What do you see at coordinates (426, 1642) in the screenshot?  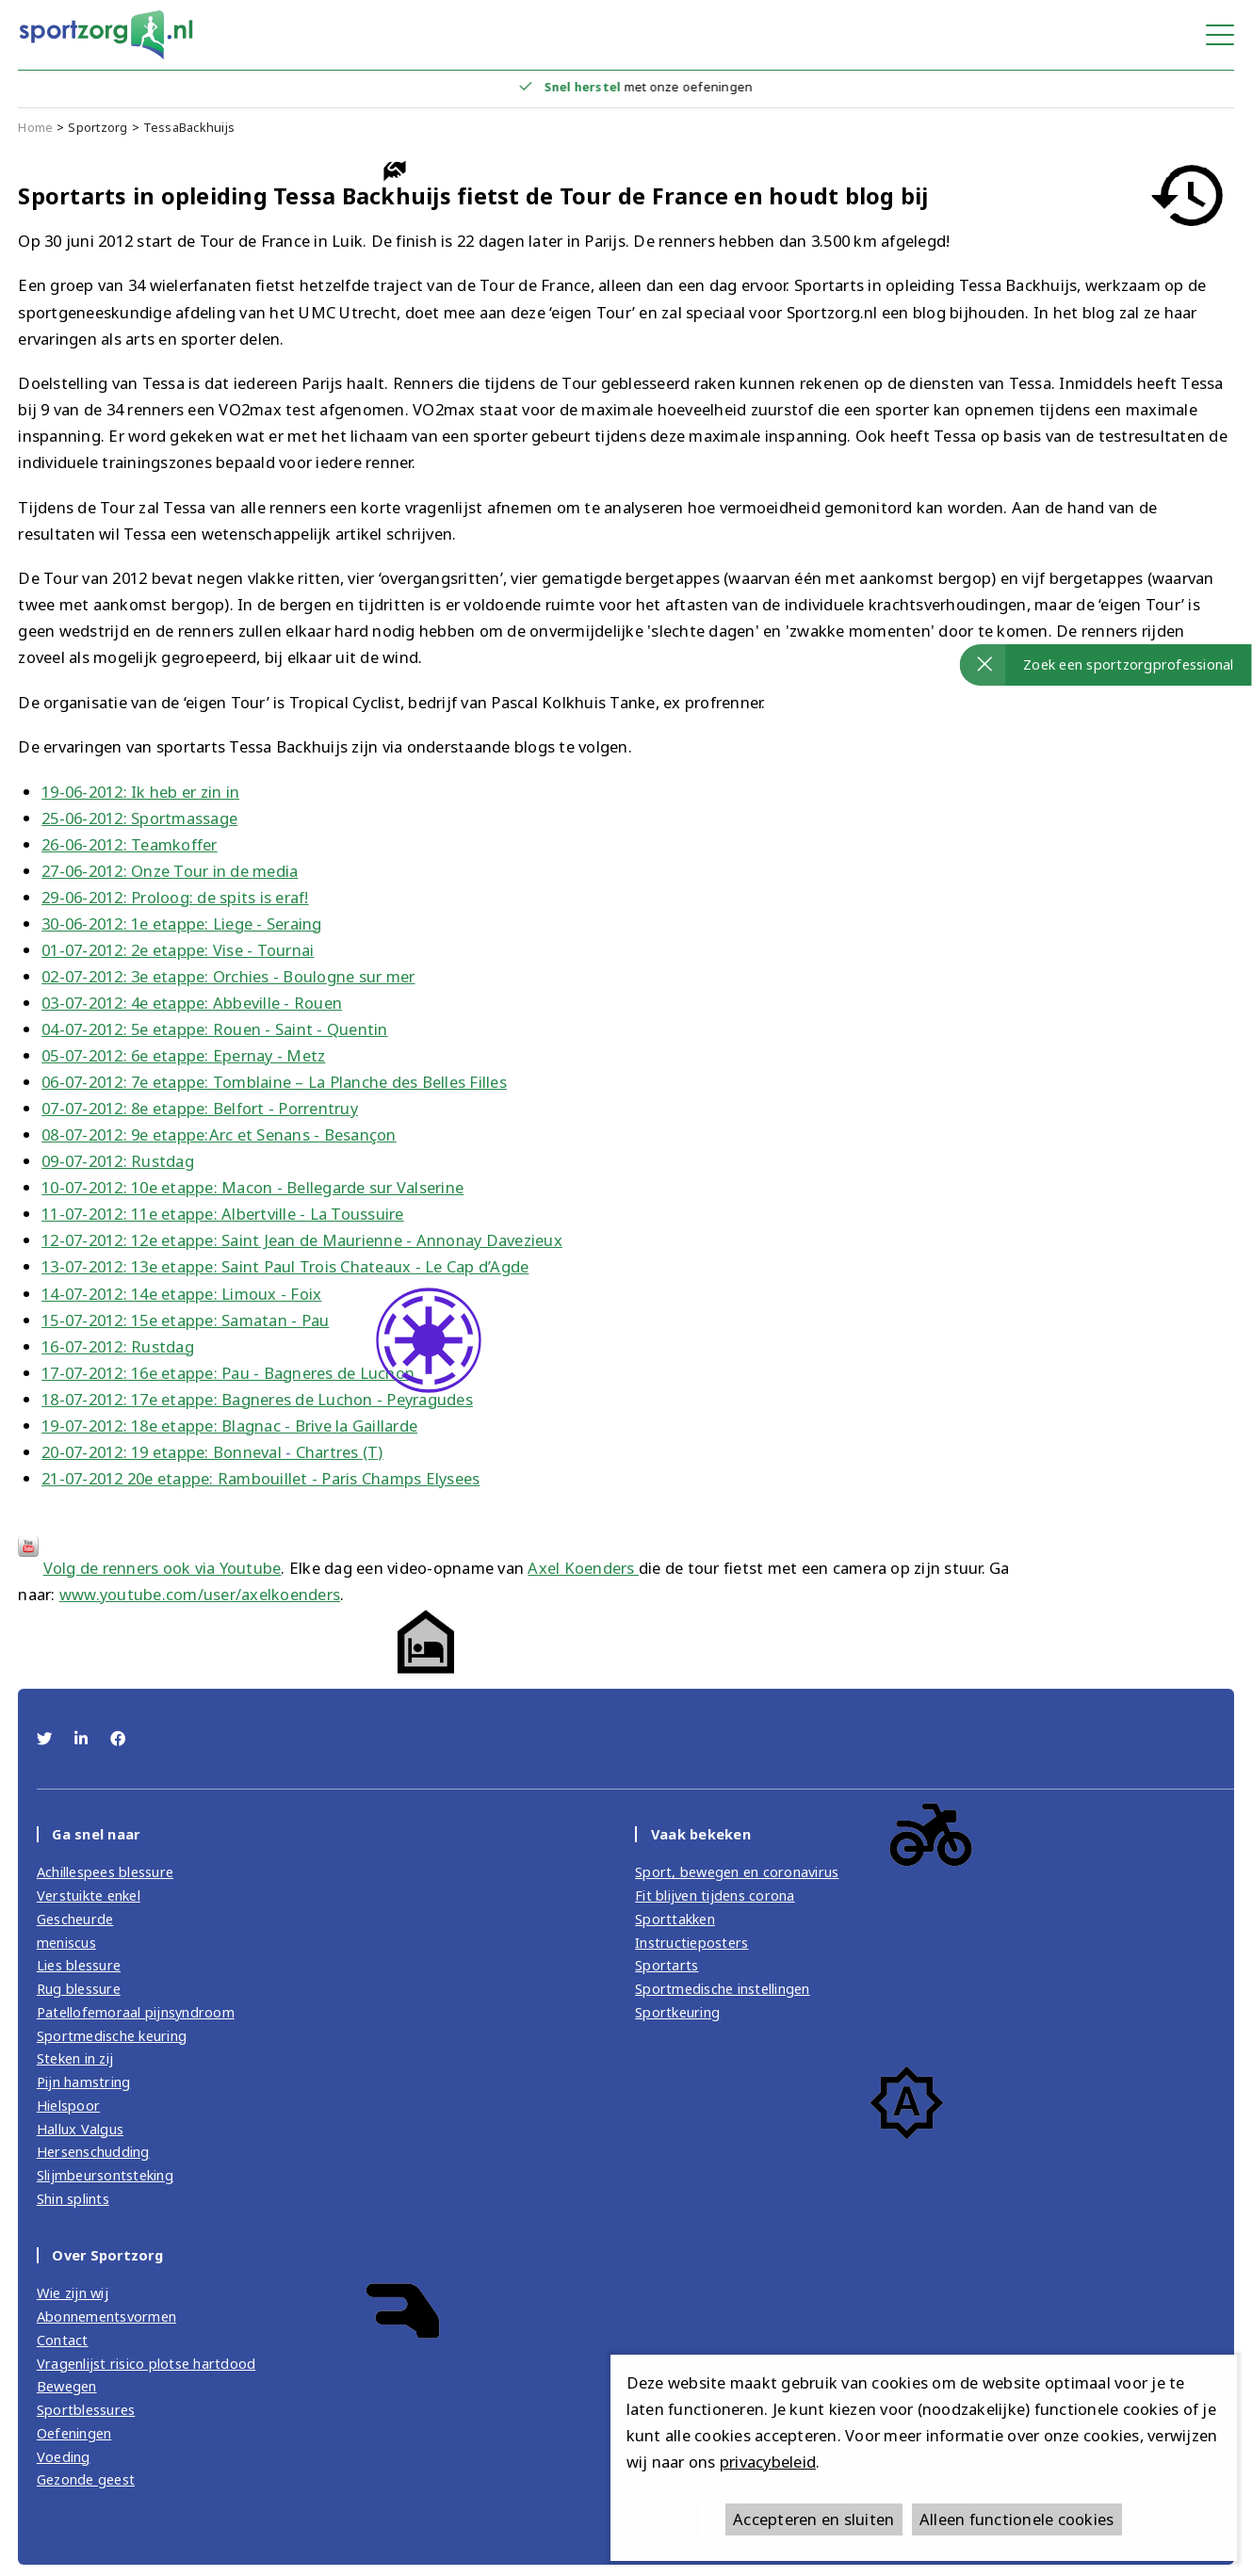 I see `find overnight shelter or emergency housing` at bounding box center [426, 1642].